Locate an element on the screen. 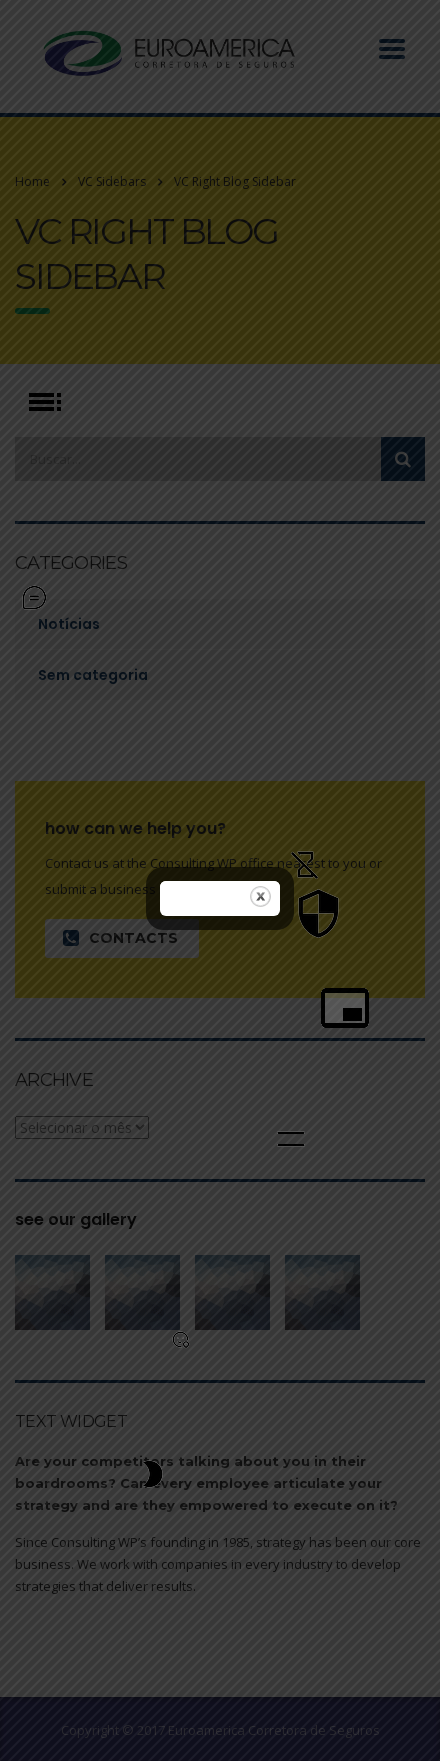 The width and height of the screenshot is (440, 1761). toggle dark mode or night theme is located at coordinates (152, 1474).